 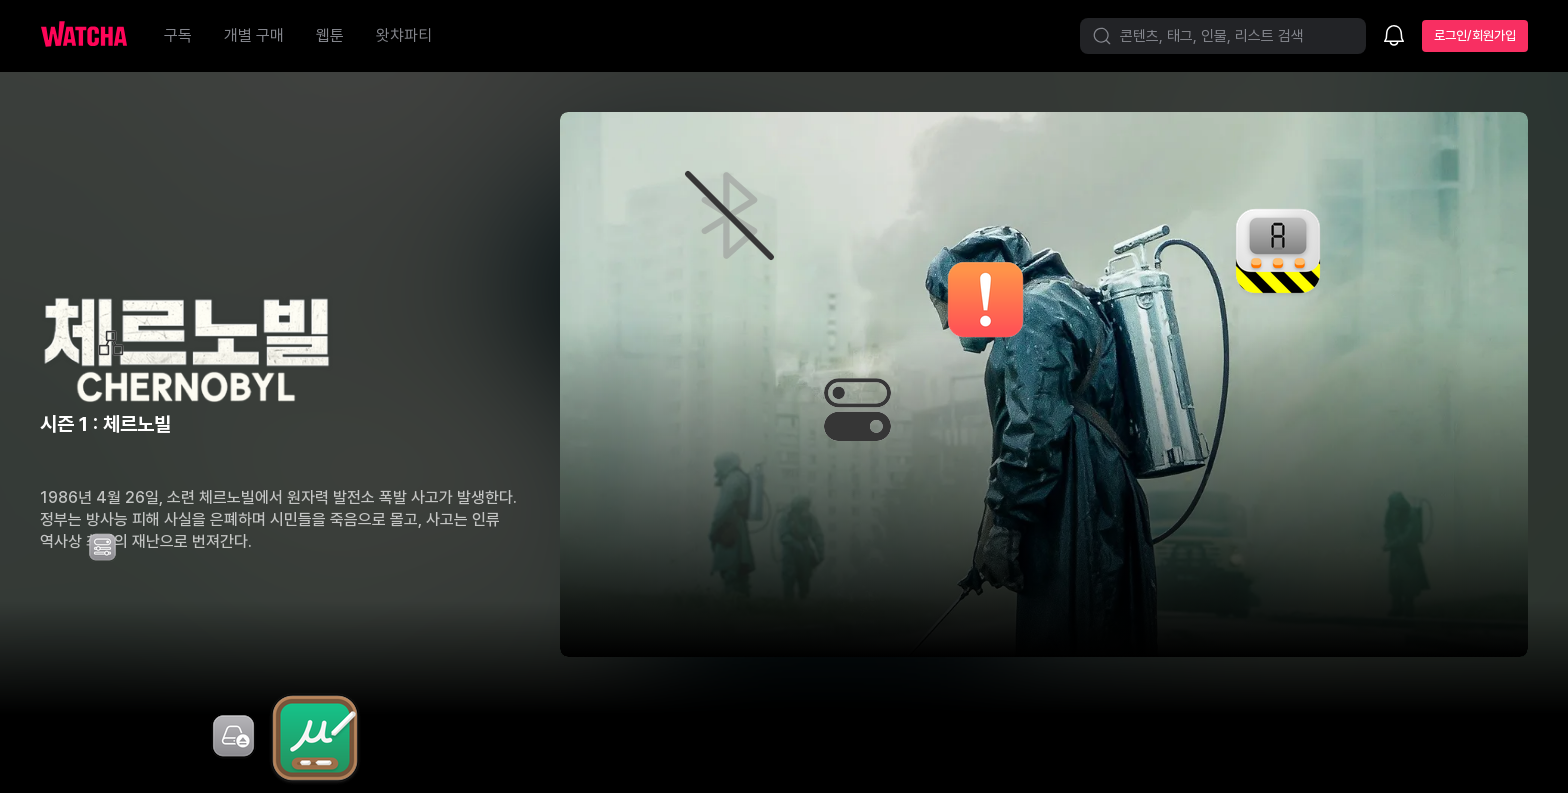 What do you see at coordinates (985, 301) in the screenshot?
I see `indicates an error has occurred` at bounding box center [985, 301].